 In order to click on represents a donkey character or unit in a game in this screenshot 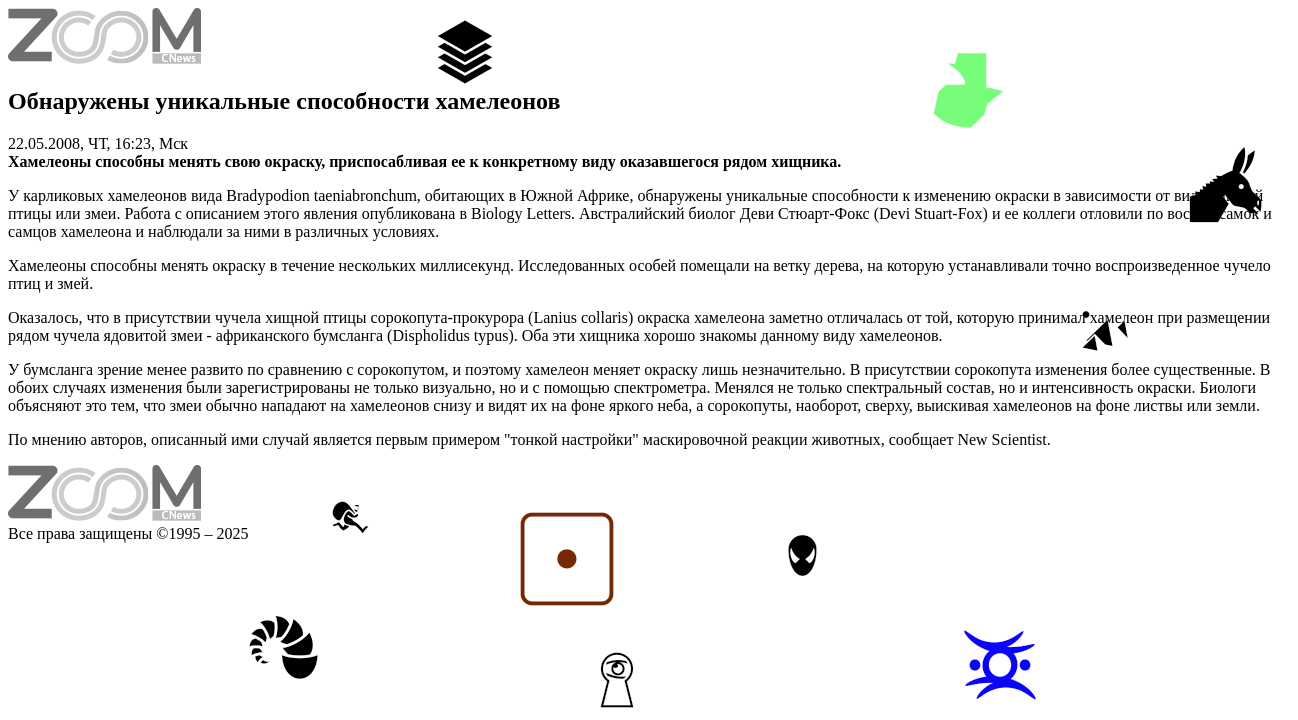, I will do `click(1227, 184)`.